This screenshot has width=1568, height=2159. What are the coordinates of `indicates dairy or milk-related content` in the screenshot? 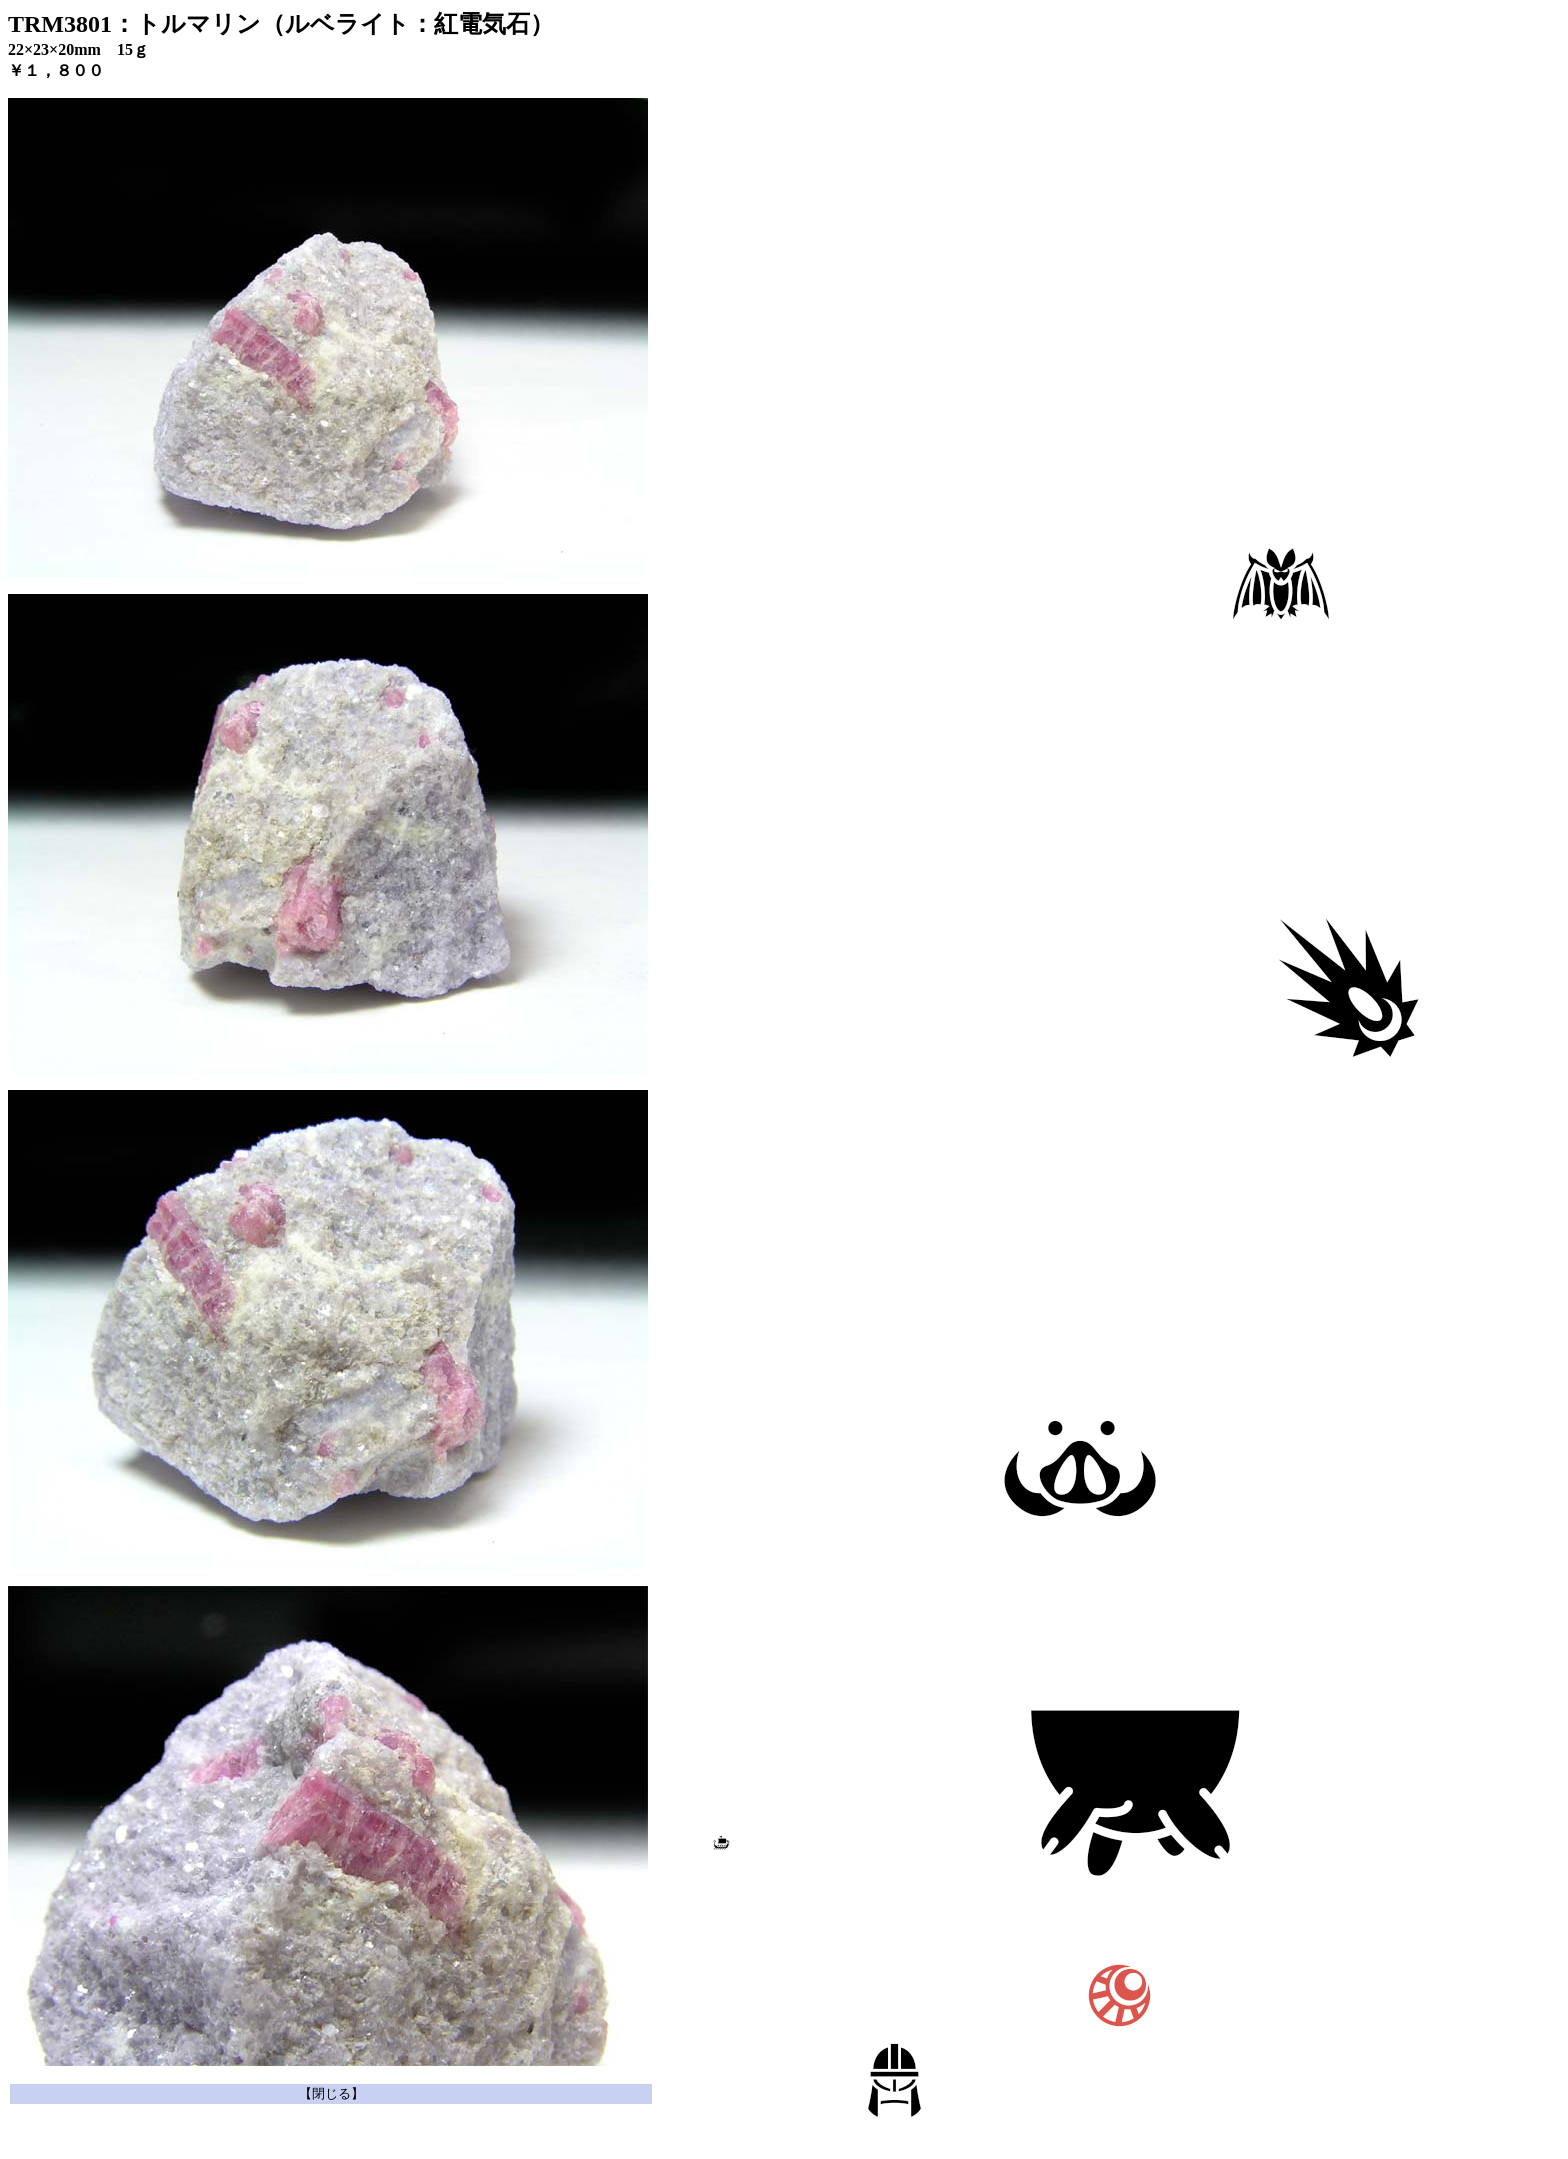 It's located at (1135, 1814).